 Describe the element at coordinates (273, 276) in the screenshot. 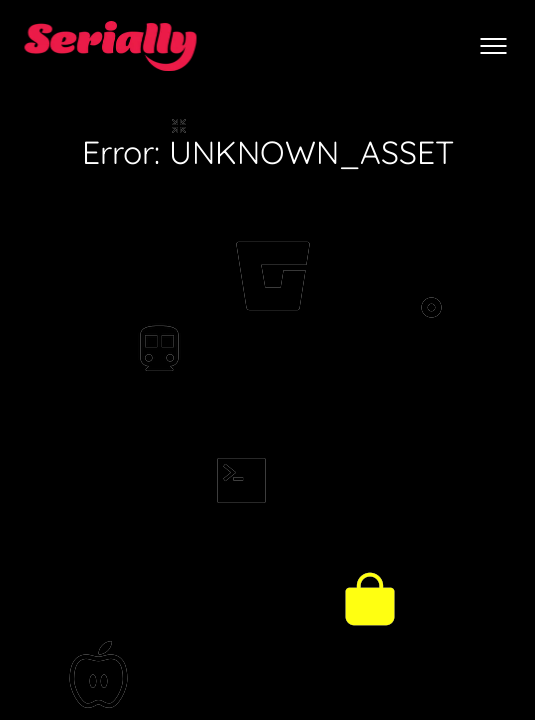

I see `link to Bitbucket repository` at that location.